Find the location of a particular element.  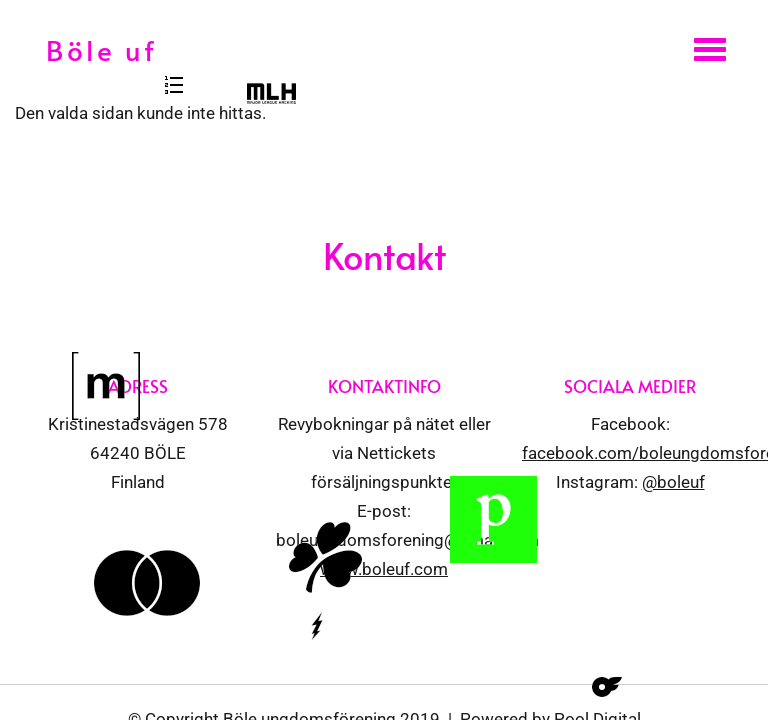

open matrix messaging app is located at coordinates (106, 386).